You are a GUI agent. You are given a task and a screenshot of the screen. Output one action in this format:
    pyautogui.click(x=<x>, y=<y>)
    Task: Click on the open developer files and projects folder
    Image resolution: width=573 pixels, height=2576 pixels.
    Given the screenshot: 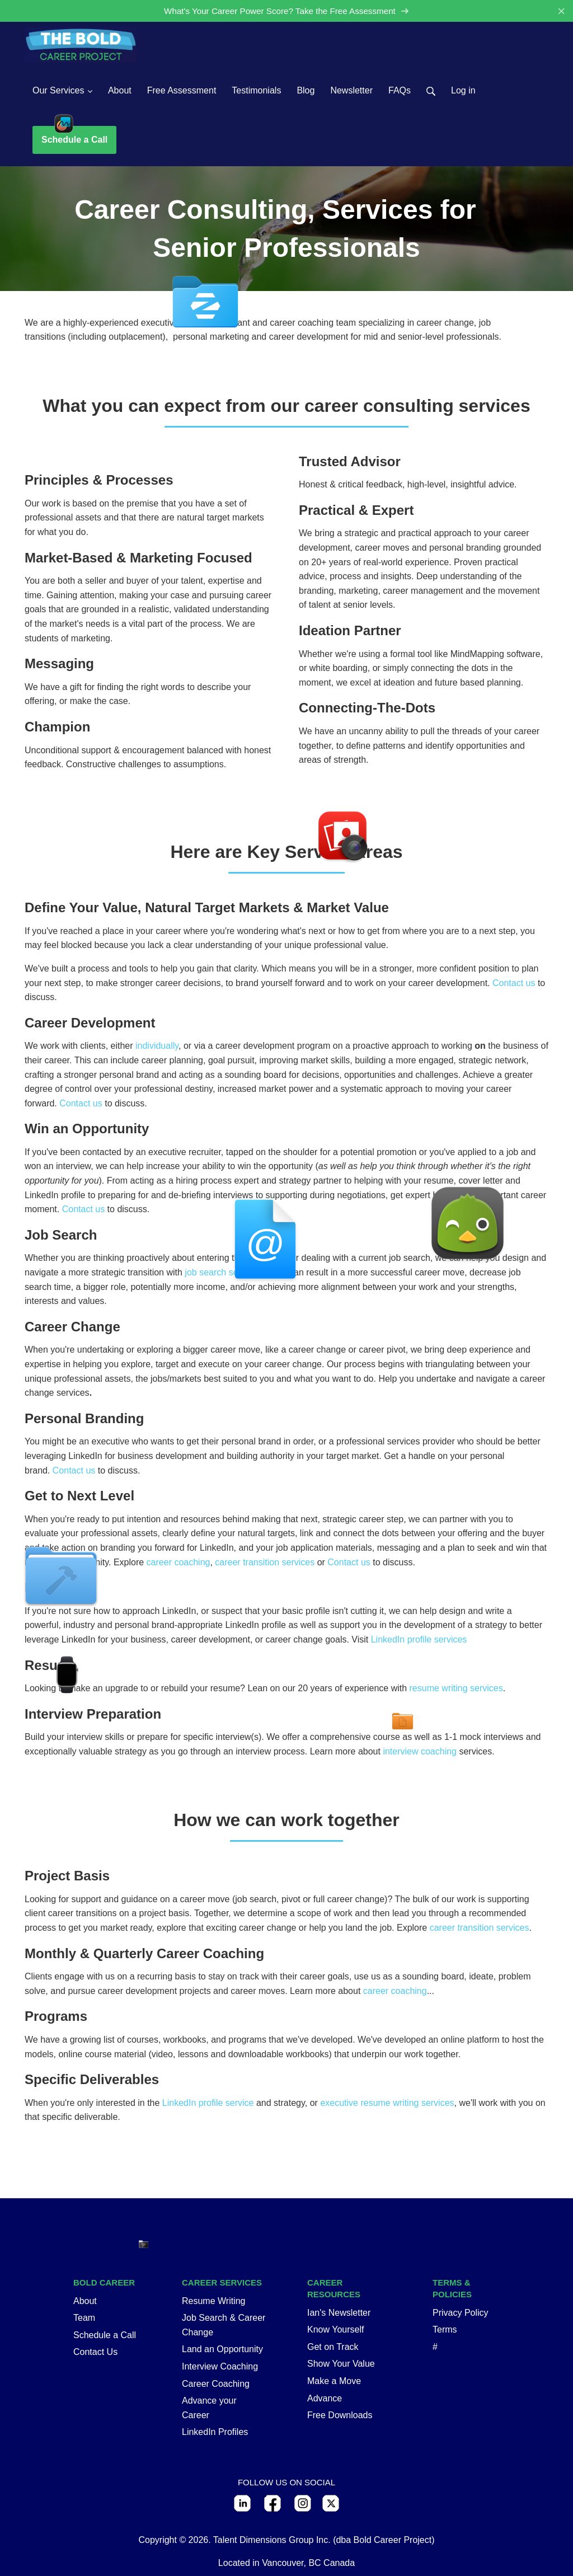 What is the action you would take?
    pyautogui.click(x=61, y=1575)
    